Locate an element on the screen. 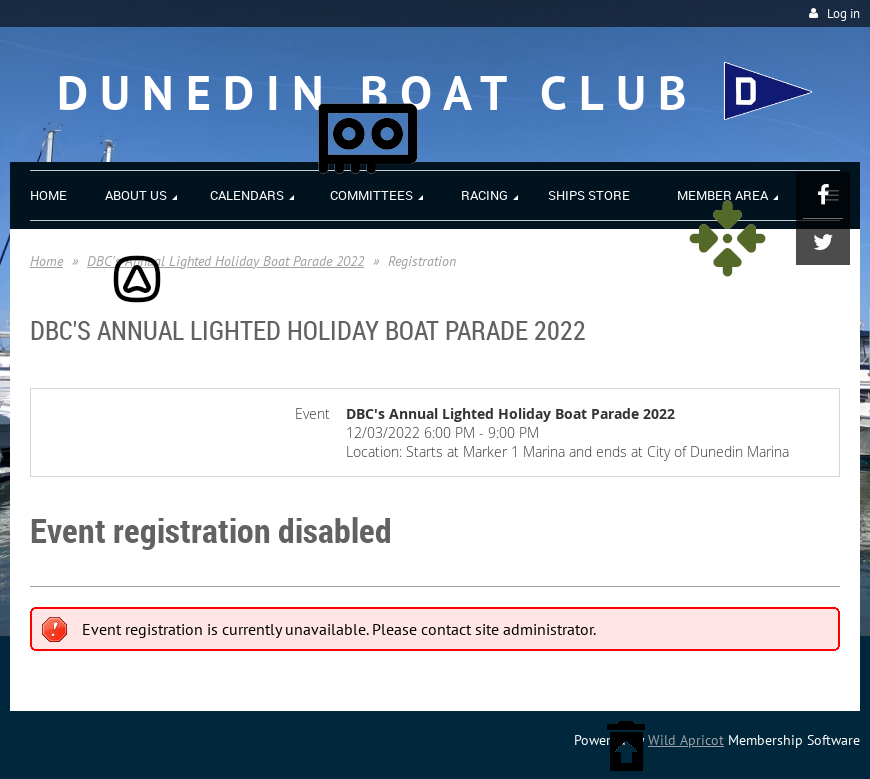 This screenshot has height=779, width=870. center or focus on a specific point is located at coordinates (727, 238).